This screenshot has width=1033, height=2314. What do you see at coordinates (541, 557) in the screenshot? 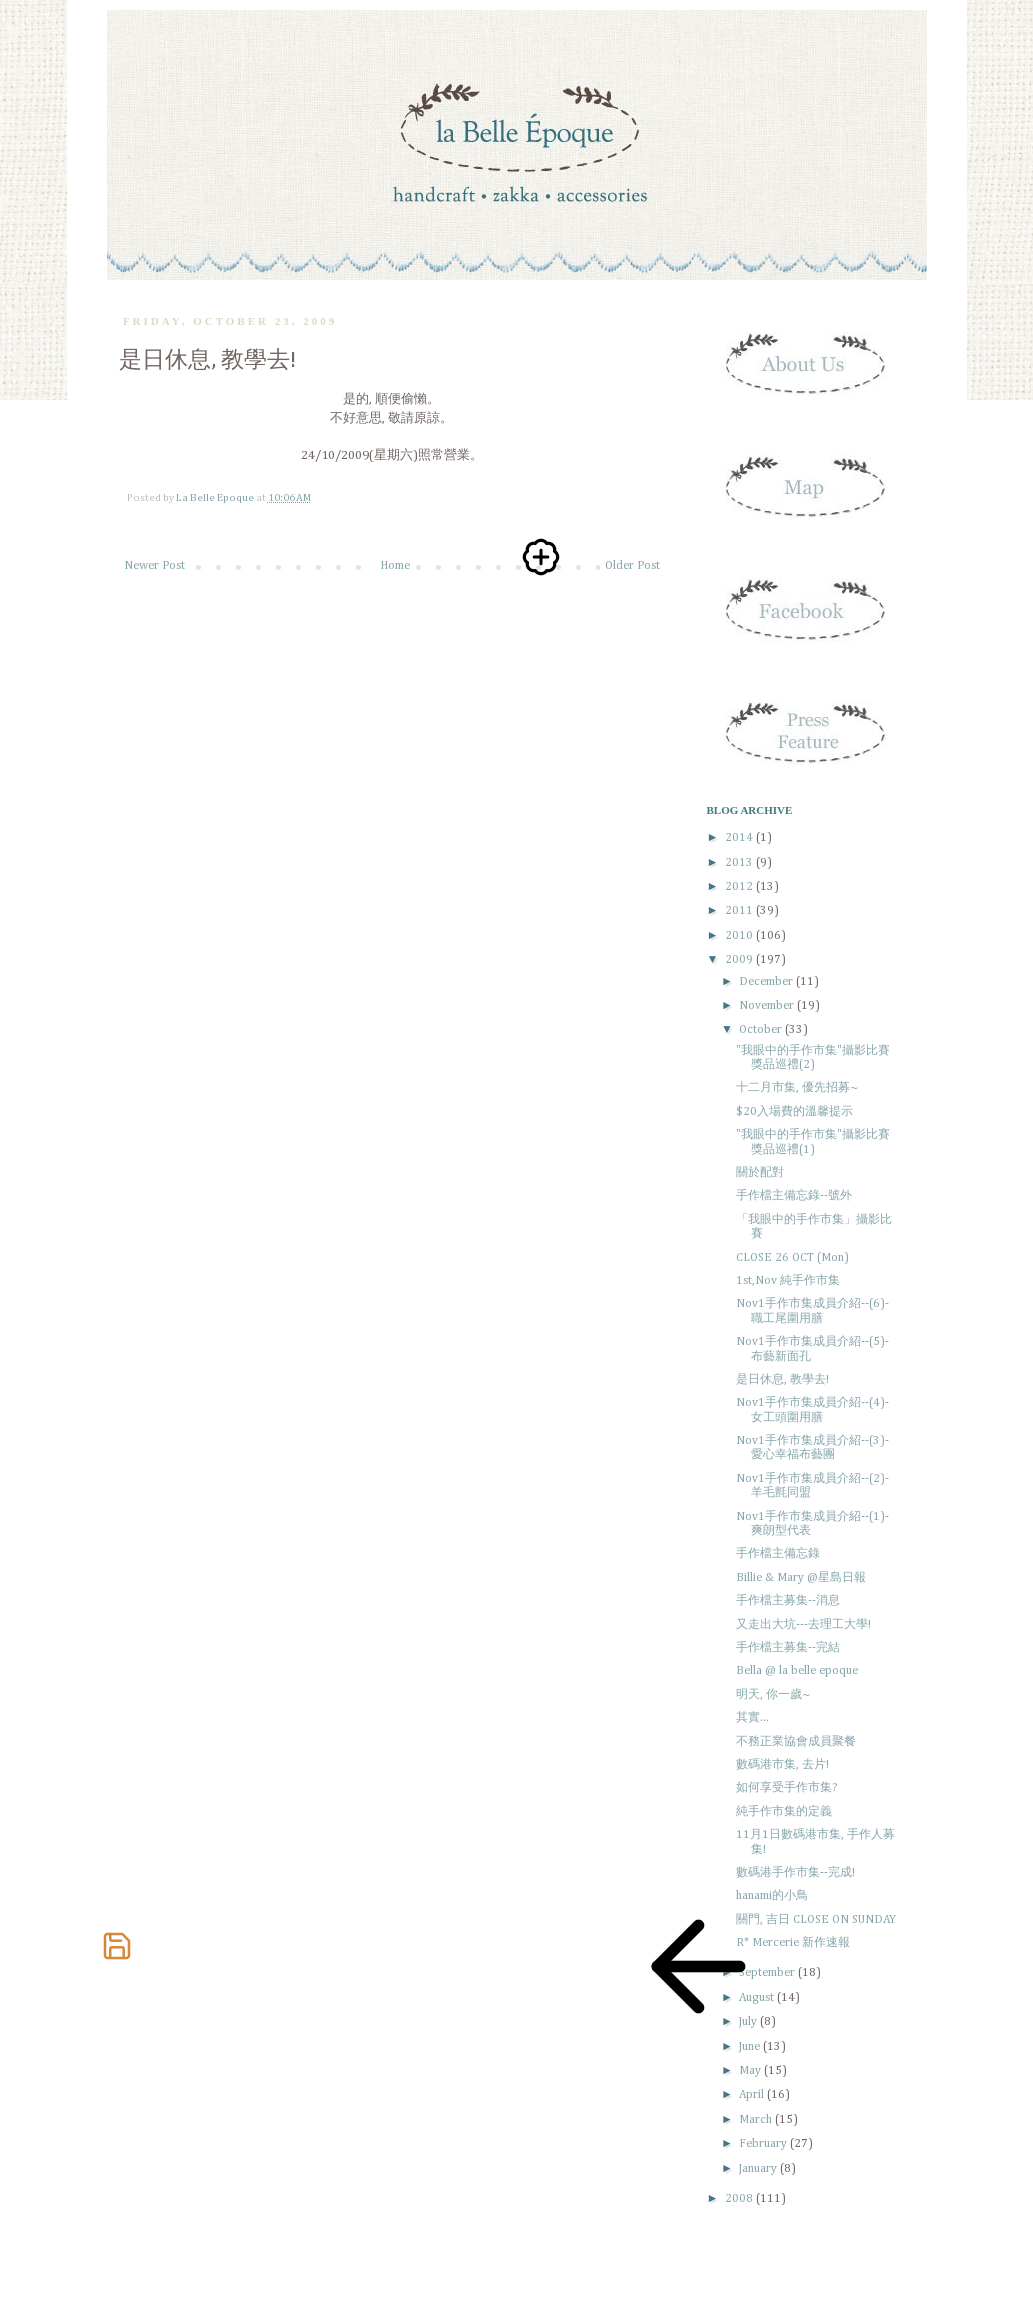
I see `add a new badge or achievement` at bounding box center [541, 557].